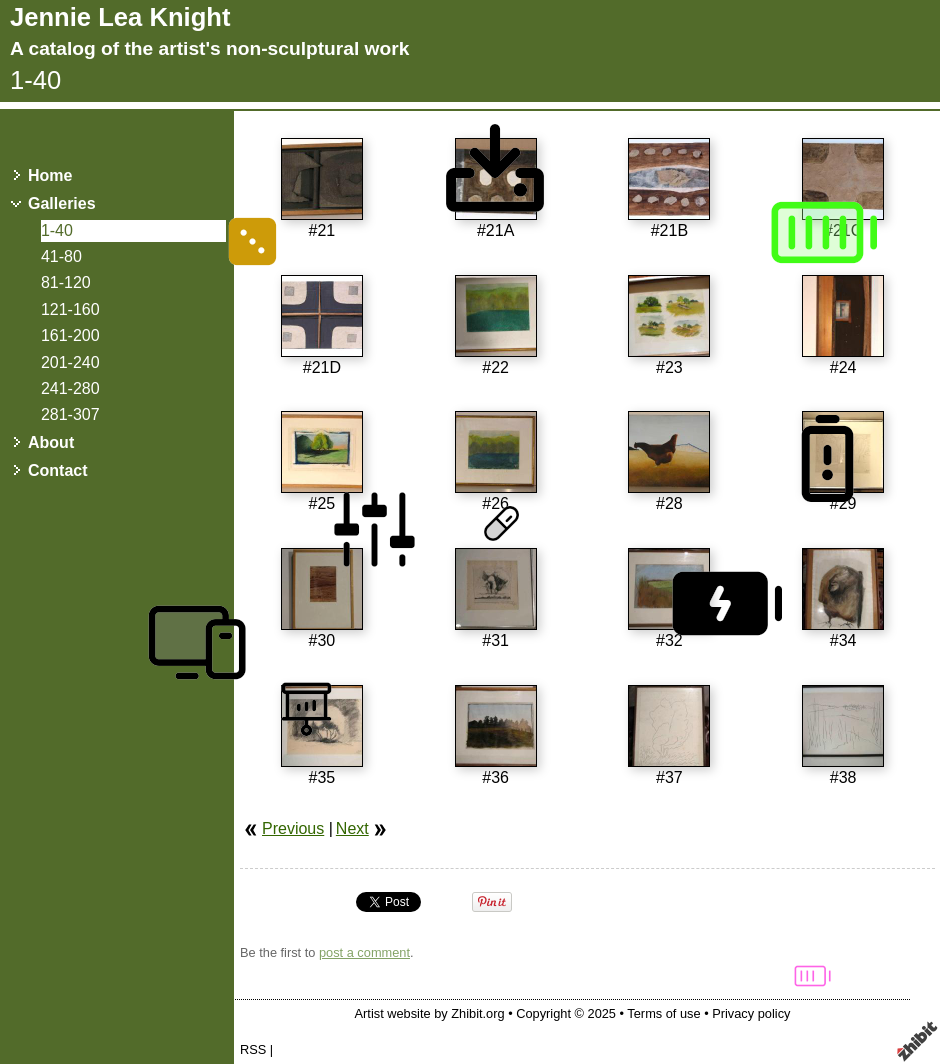 The image size is (940, 1064). Describe the element at coordinates (812, 976) in the screenshot. I see `indicates high battery level` at that location.